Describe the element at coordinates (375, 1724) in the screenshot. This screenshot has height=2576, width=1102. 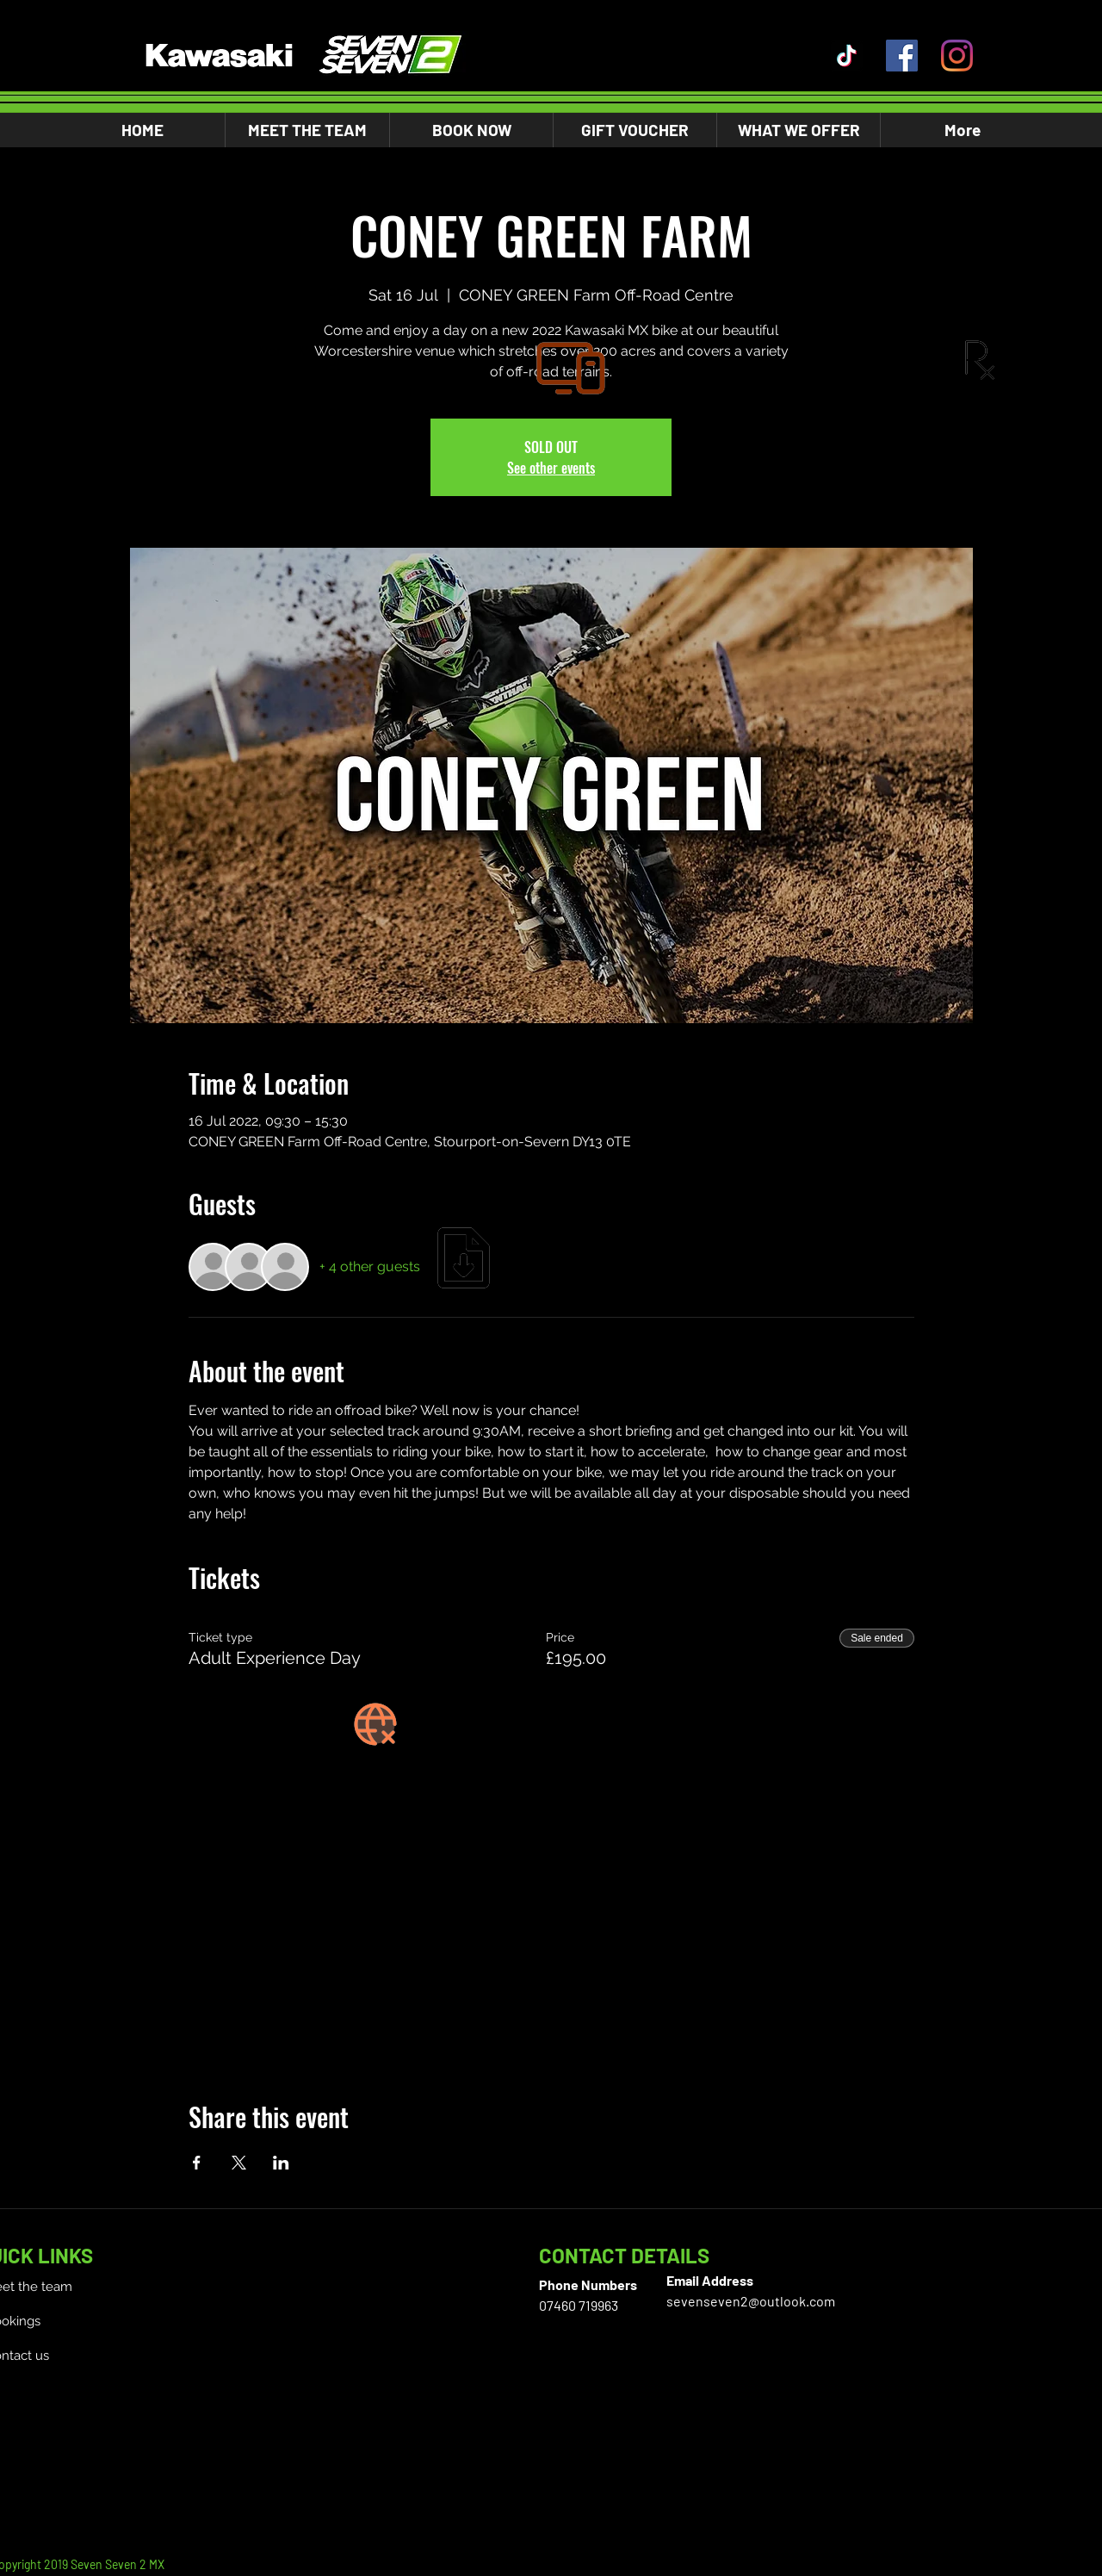
I see `disable internet or web access` at that location.